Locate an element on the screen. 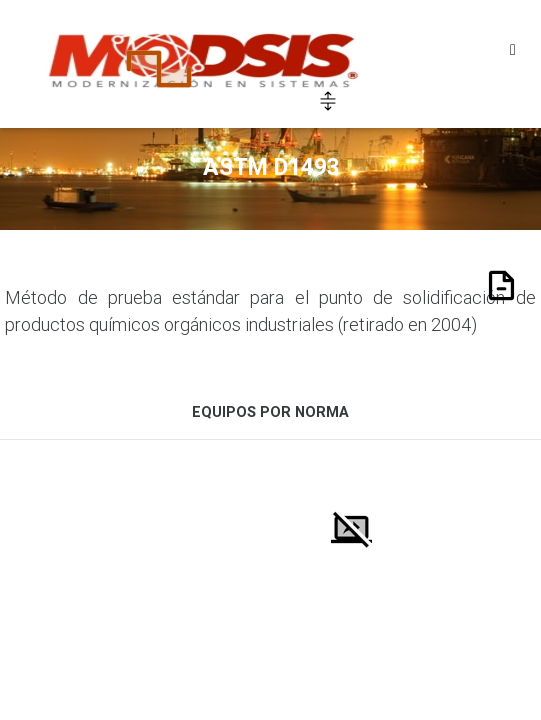 The width and height of the screenshot is (541, 720). stop sharing your screen is located at coordinates (351, 529).